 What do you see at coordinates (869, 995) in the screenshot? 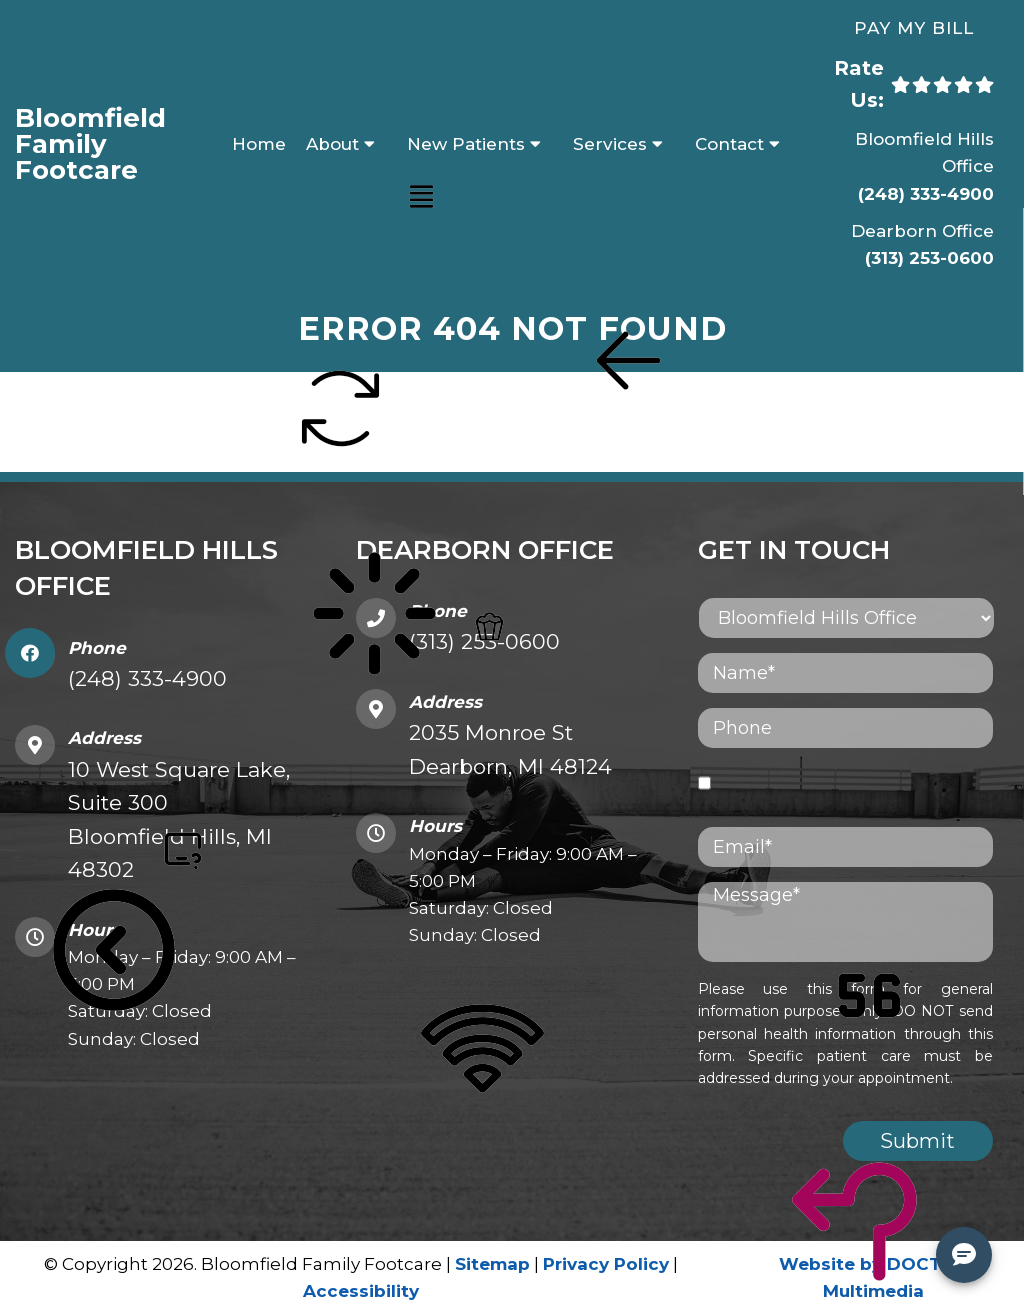
I see `indicates item number 56 in a list or sequence` at bounding box center [869, 995].